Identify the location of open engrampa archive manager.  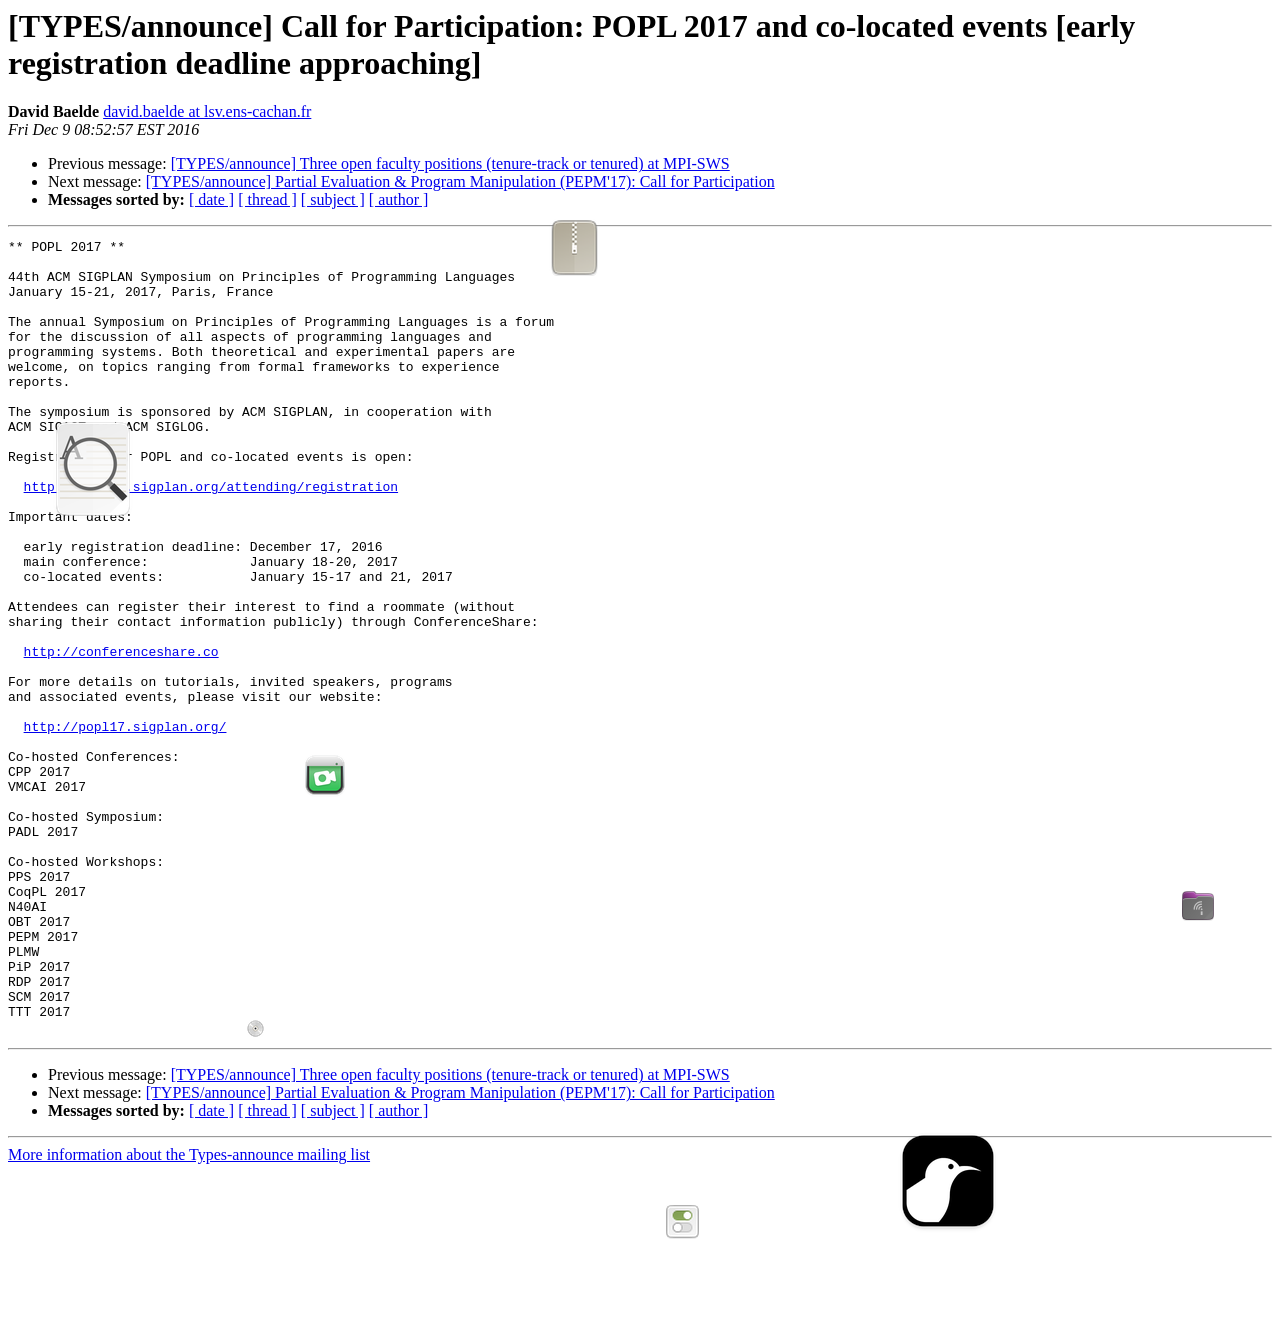
(574, 247).